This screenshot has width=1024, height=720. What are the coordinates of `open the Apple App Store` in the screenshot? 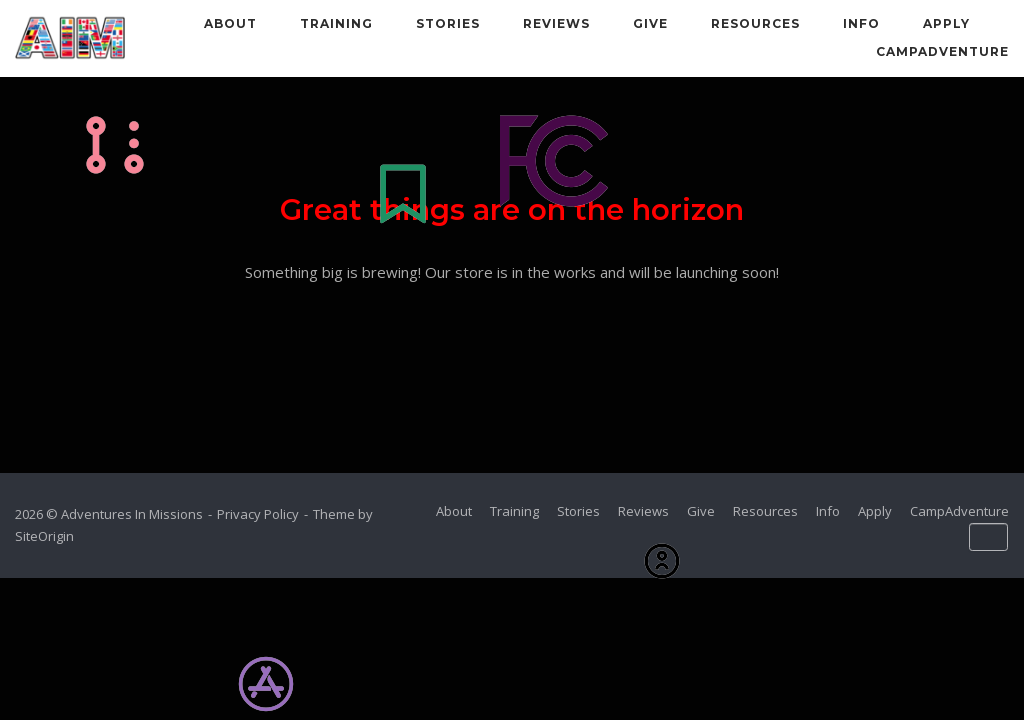 It's located at (266, 684).